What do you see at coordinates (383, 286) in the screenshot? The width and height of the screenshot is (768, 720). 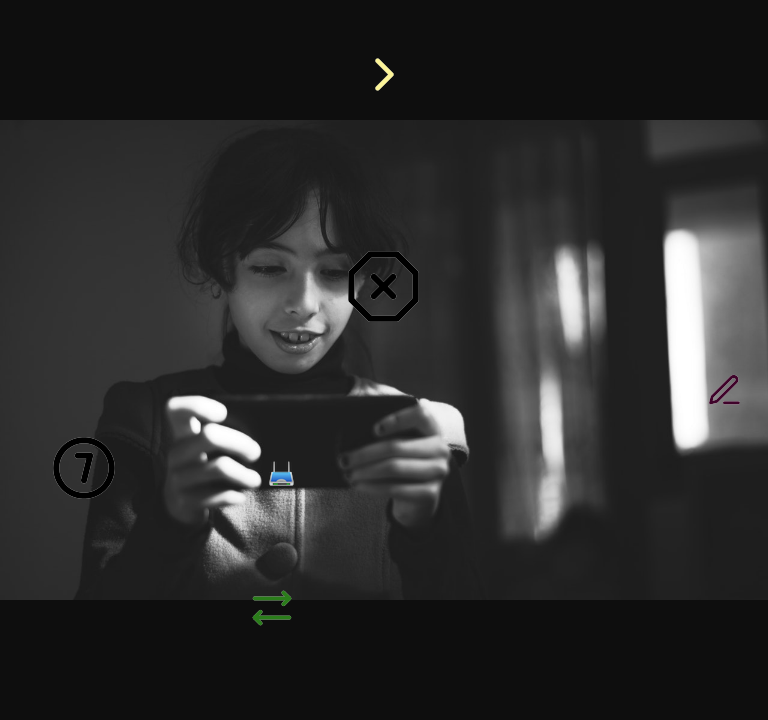 I see `stop or cancel an action` at bounding box center [383, 286].